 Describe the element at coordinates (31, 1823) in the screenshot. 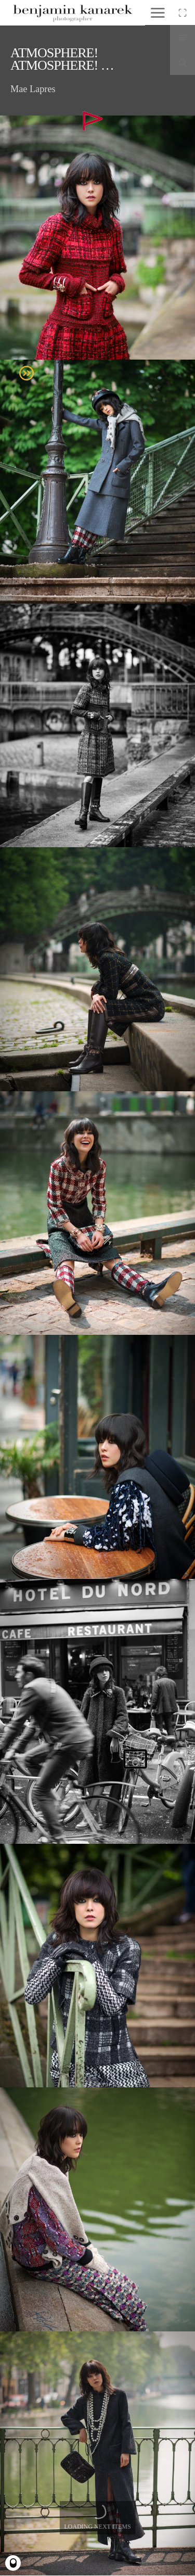

I see `indicates a declining trend or decrease in value` at that location.